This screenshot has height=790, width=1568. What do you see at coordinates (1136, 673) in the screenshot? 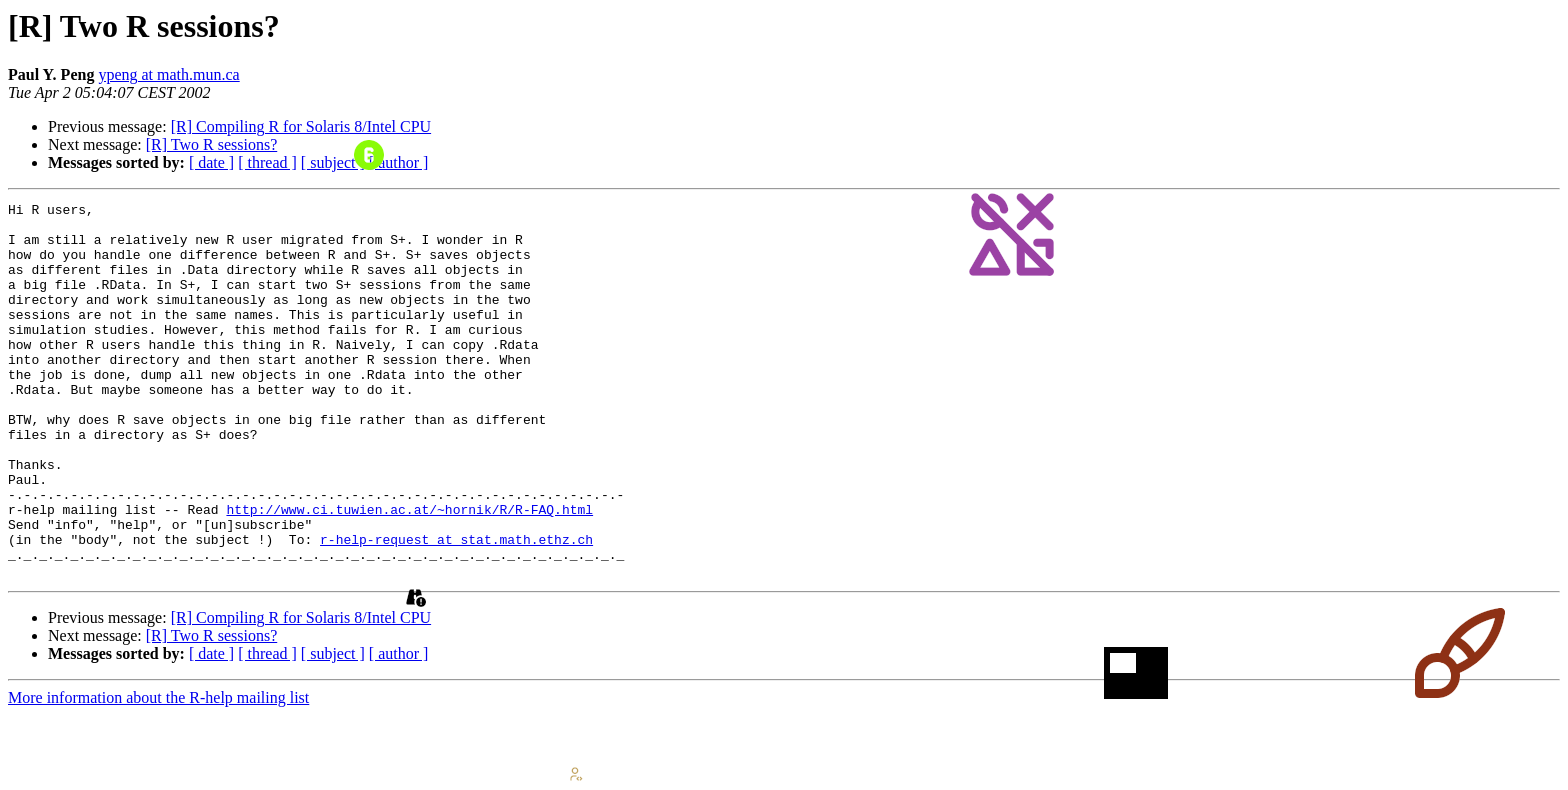
I see `view featured video content` at bounding box center [1136, 673].